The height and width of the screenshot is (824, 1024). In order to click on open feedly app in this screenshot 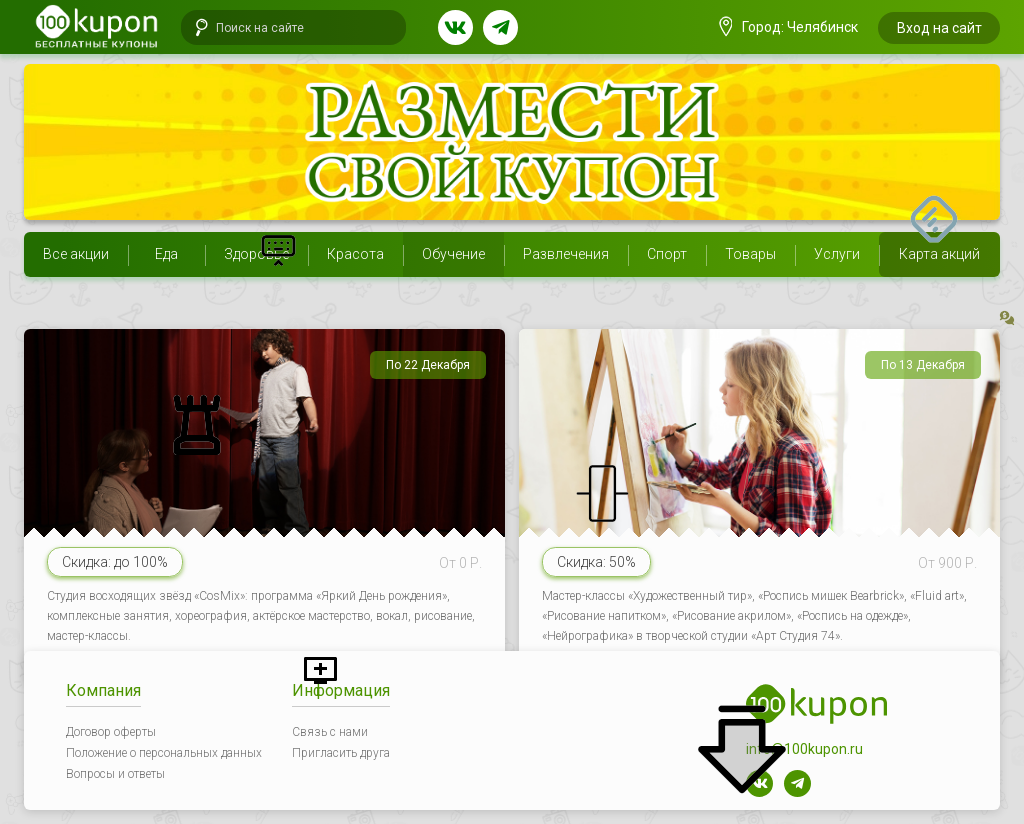, I will do `click(934, 219)`.